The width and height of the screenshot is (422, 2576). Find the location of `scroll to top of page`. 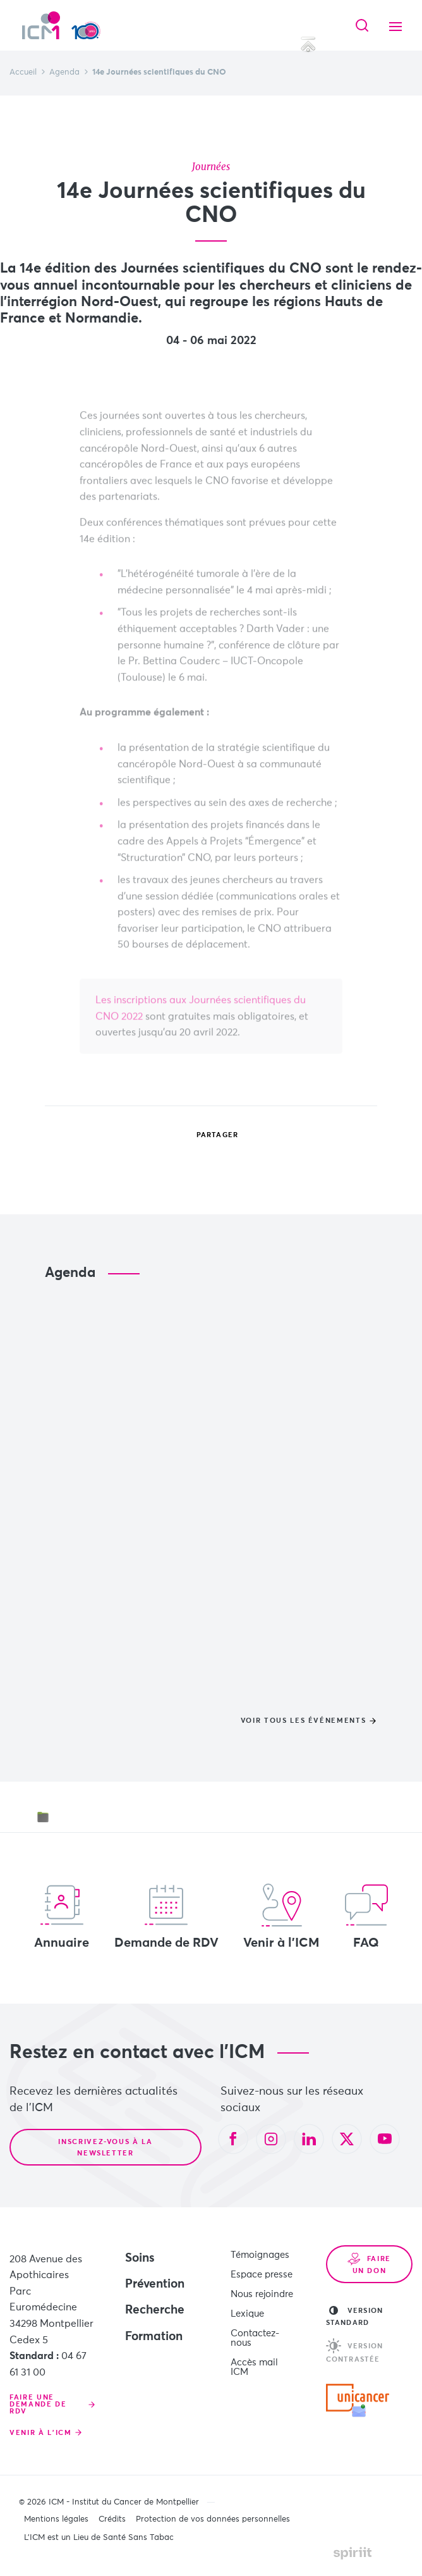

scroll to top of page is located at coordinates (308, 44).